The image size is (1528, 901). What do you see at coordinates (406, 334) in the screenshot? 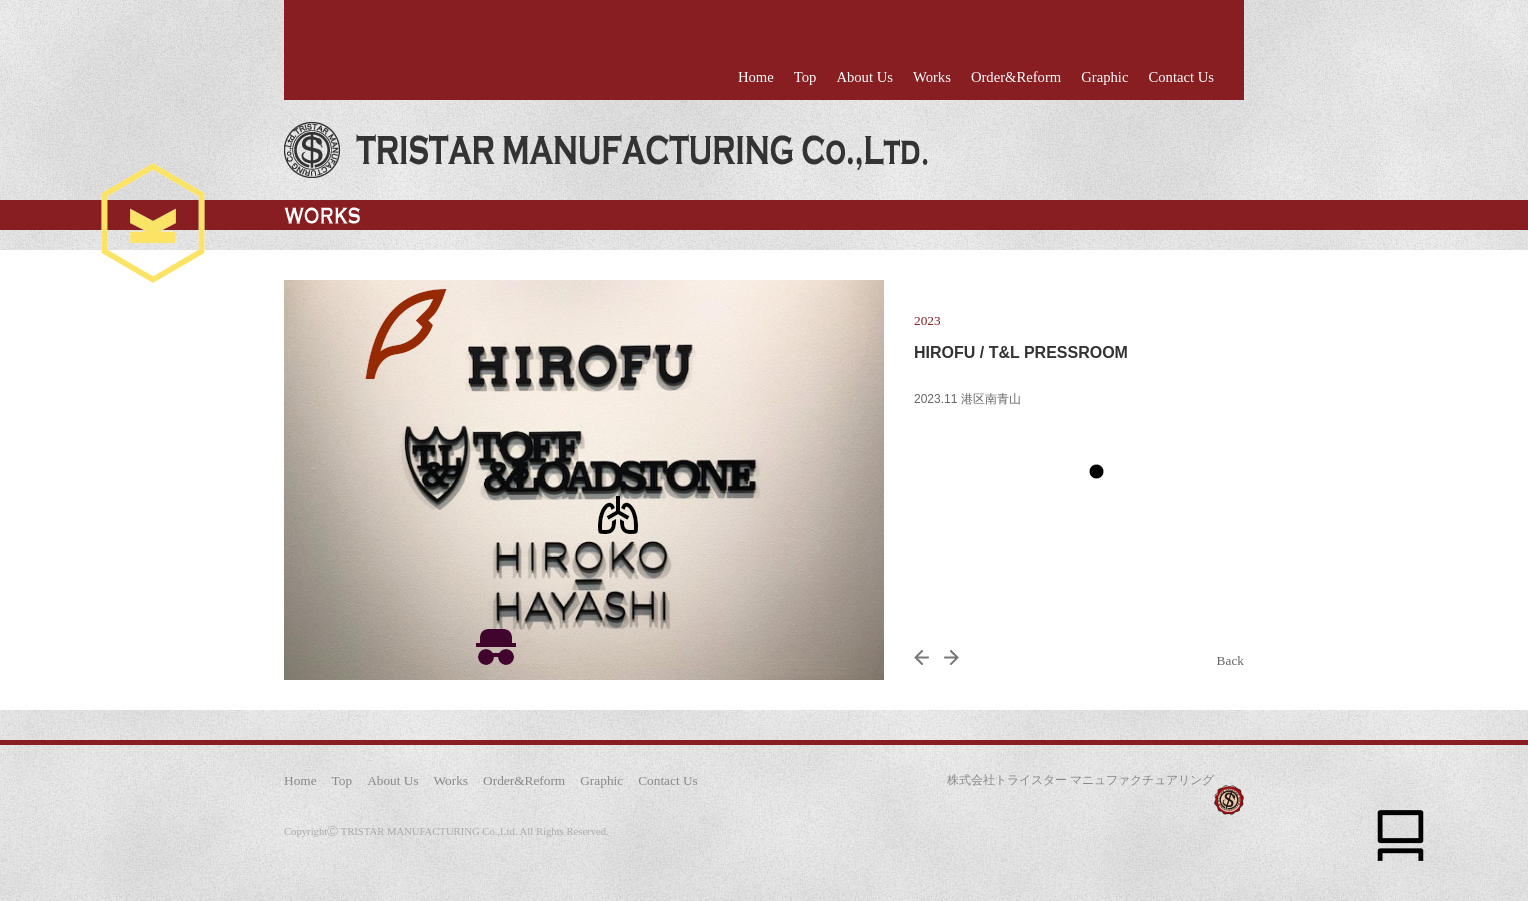
I see `compose or write a new document` at bounding box center [406, 334].